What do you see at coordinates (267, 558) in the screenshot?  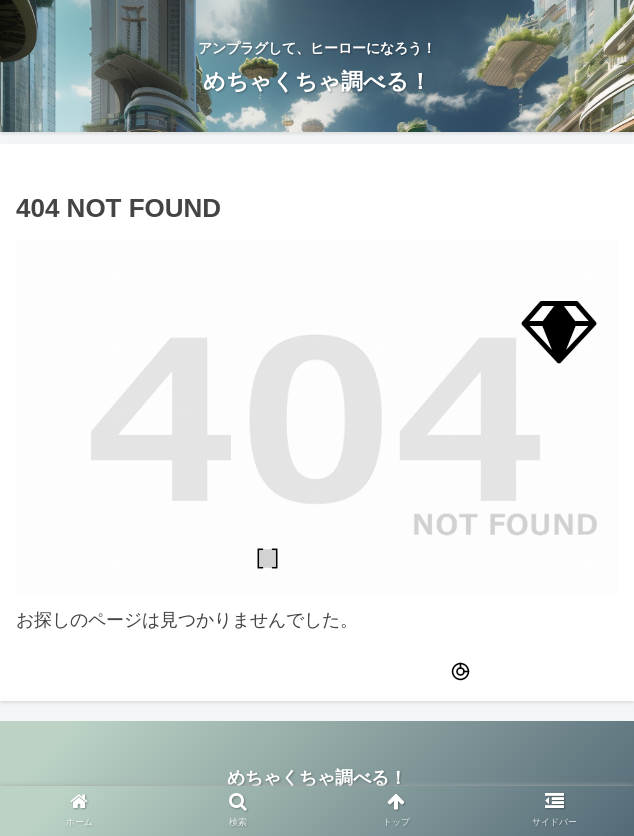 I see `view or edit code snippets` at bounding box center [267, 558].